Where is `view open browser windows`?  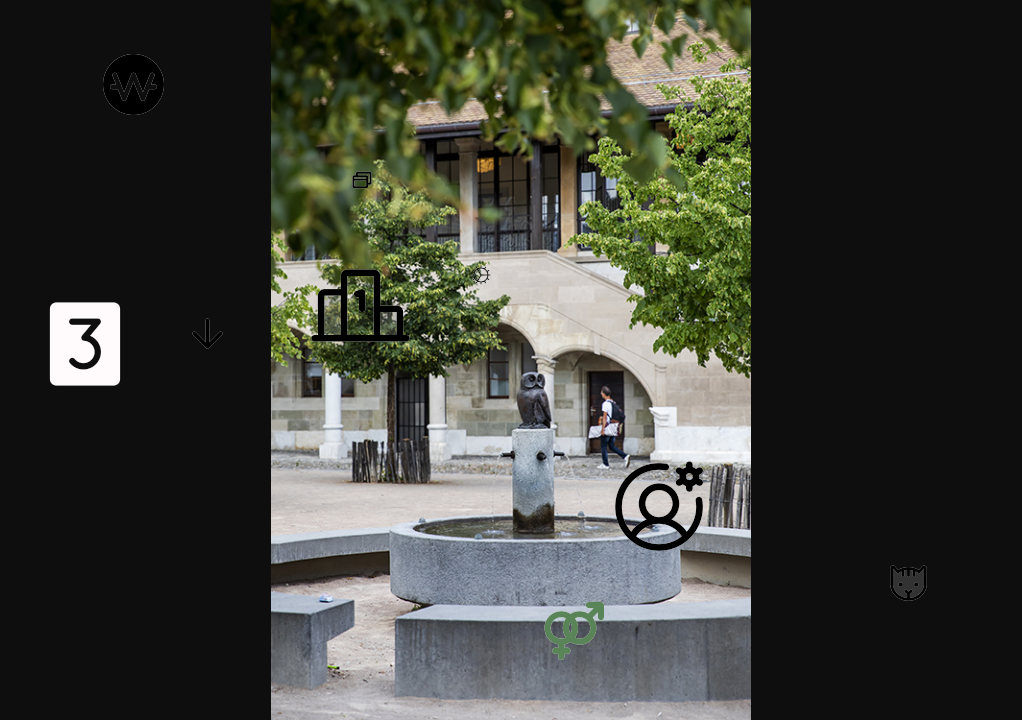 view open browser windows is located at coordinates (362, 180).